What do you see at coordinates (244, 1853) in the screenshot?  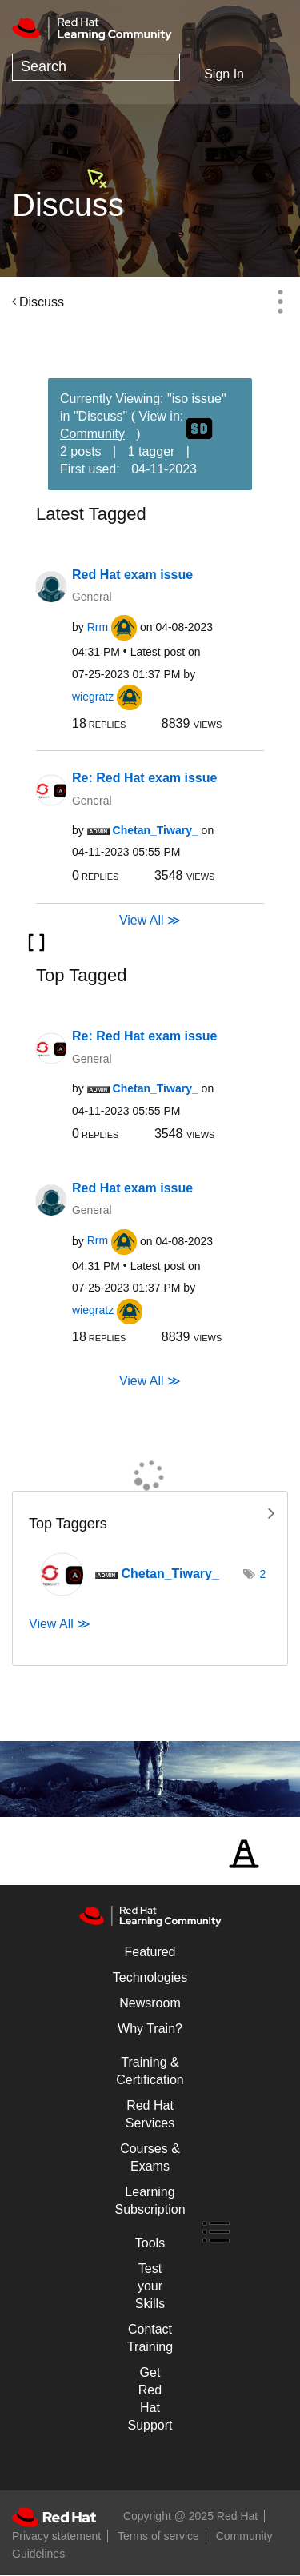 I see `indicates an area under construction or maintenance` at bounding box center [244, 1853].